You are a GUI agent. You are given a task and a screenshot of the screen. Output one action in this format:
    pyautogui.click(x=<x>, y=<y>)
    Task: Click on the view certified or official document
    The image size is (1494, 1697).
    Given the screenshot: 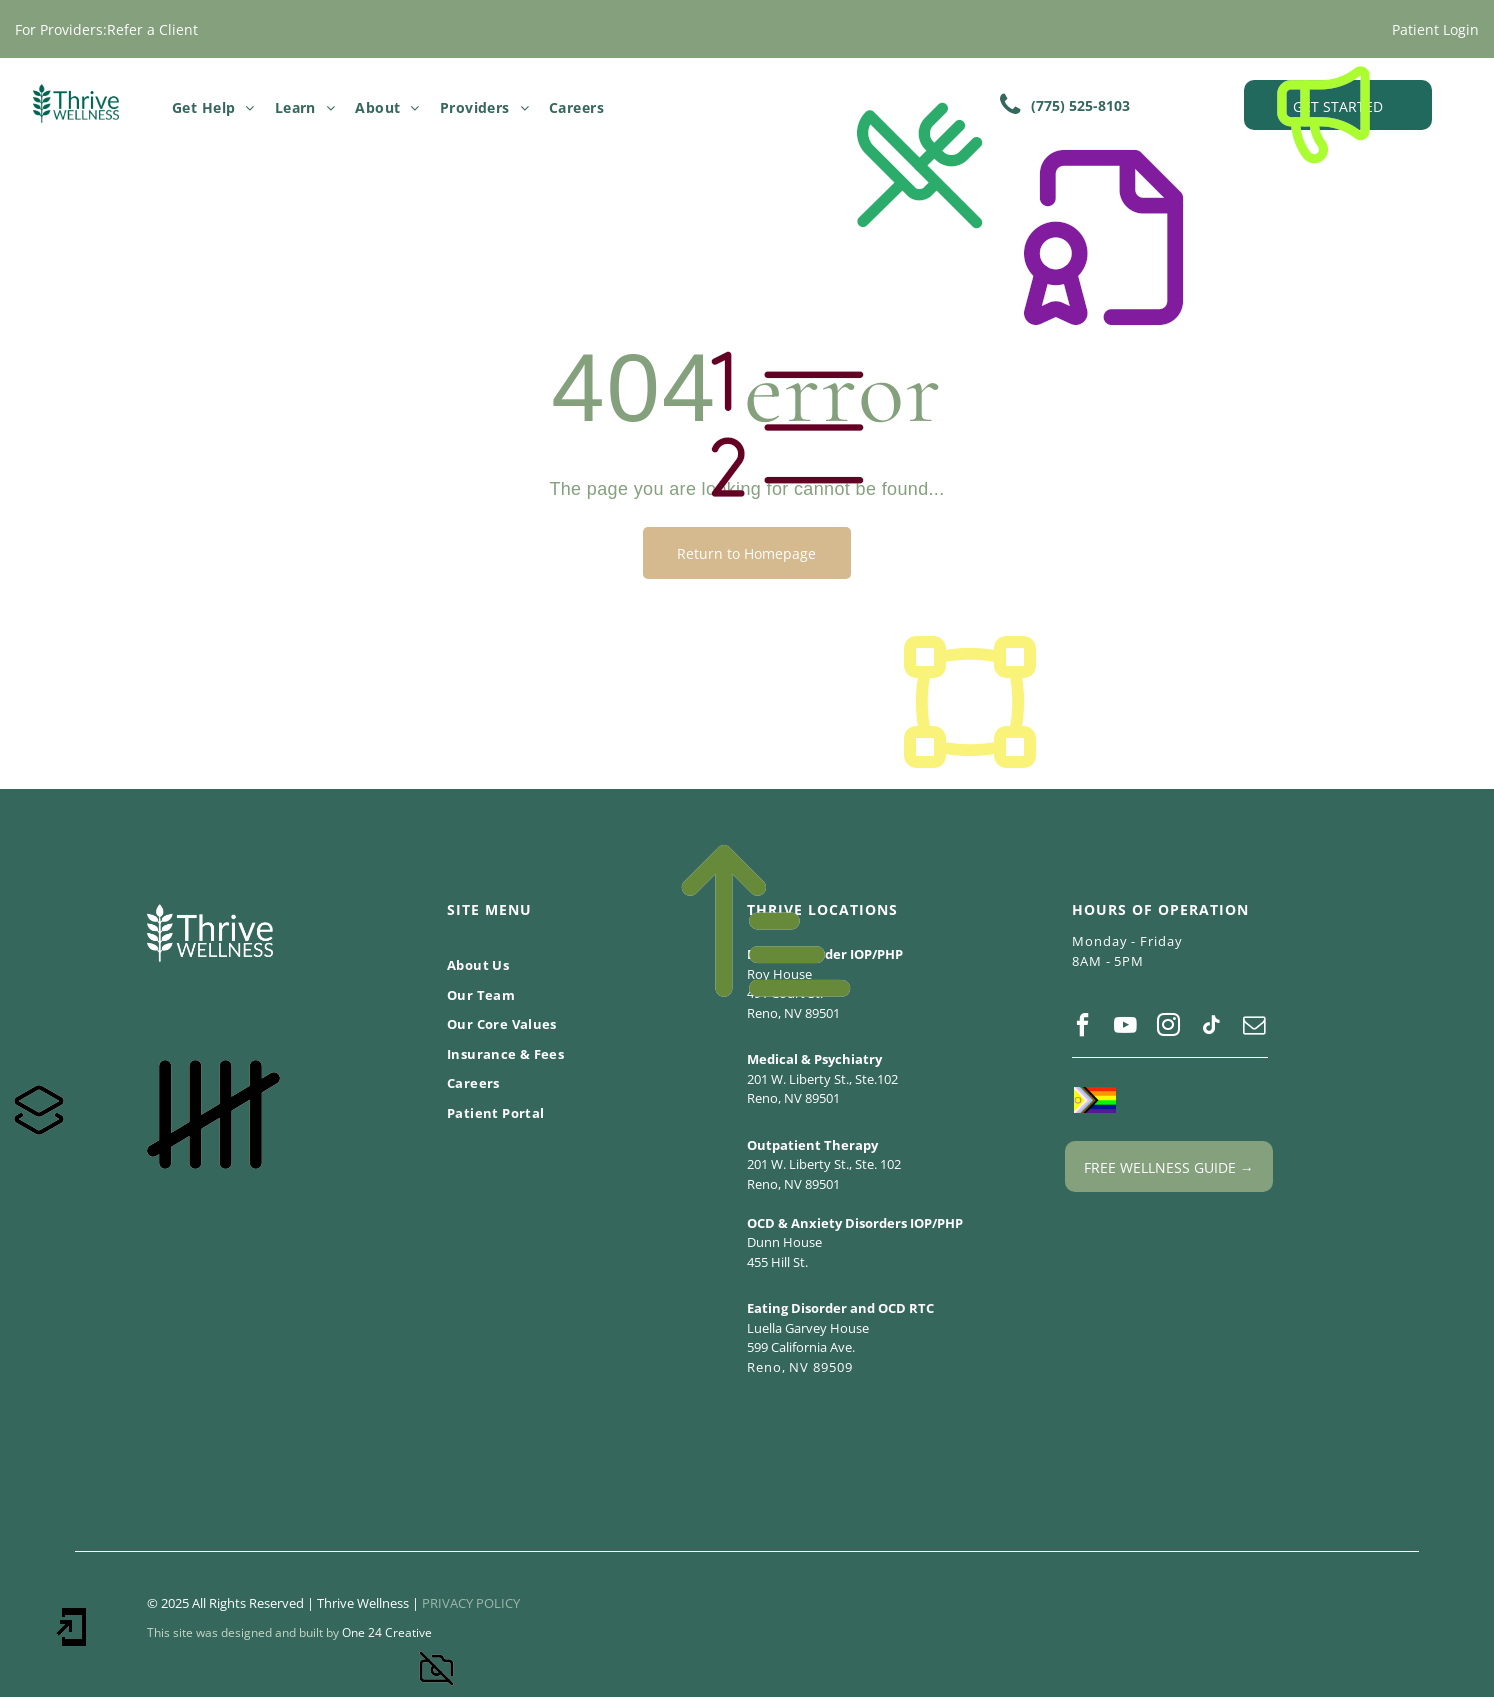 What is the action you would take?
    pyautogui.click(x=1111, y=237)
    